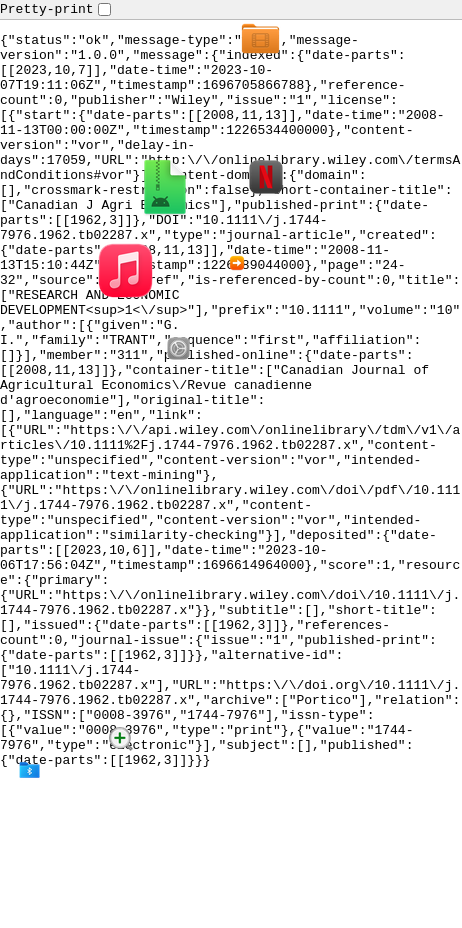  Describe the element at coordinates (266, 177) in the screenshot. I see `open Netflix app` at that location.